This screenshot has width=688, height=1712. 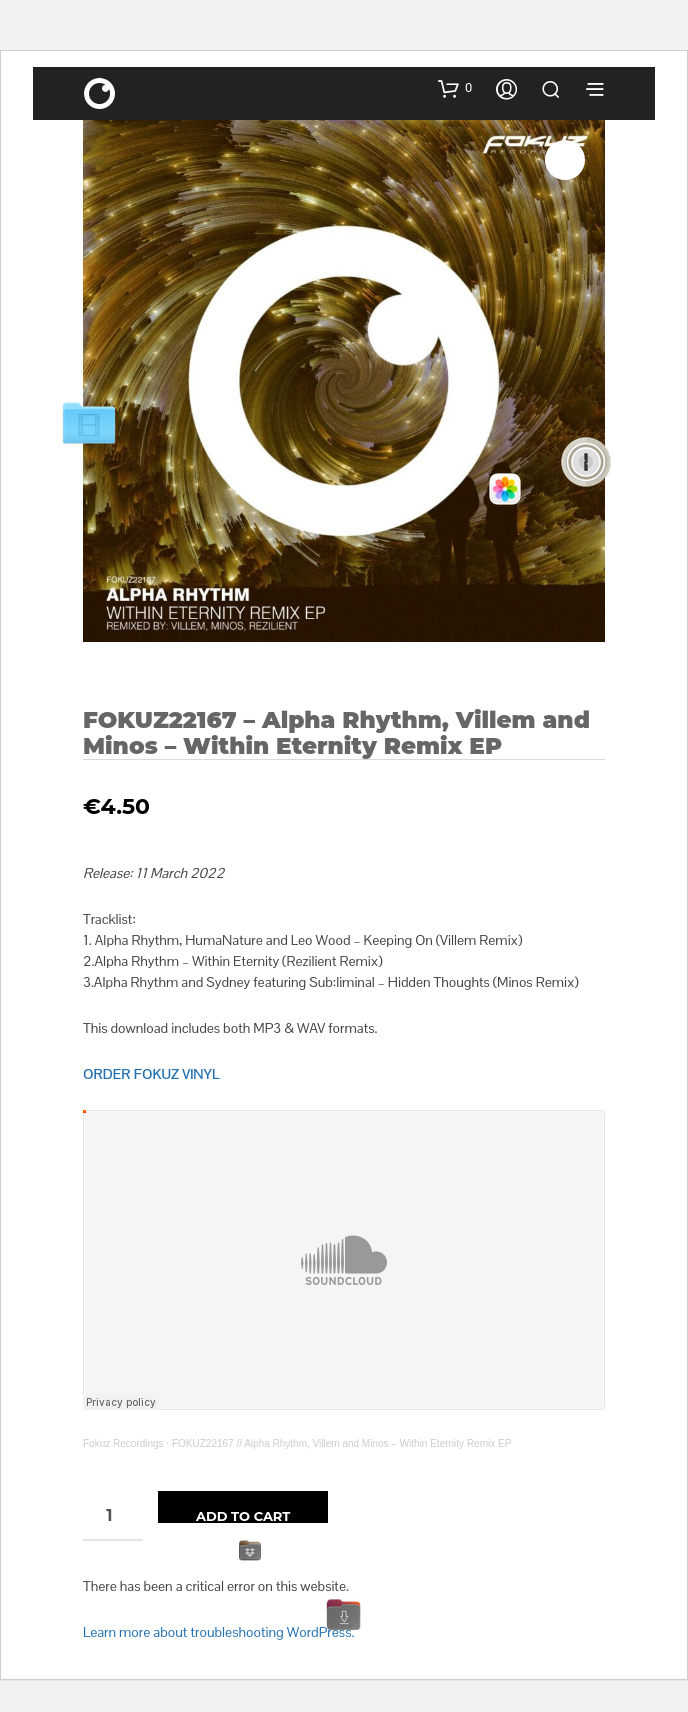 What do you see at coordinates (505, 489) in the screenshot?
I see `open the Photos app` at bounding box center [505, 489].